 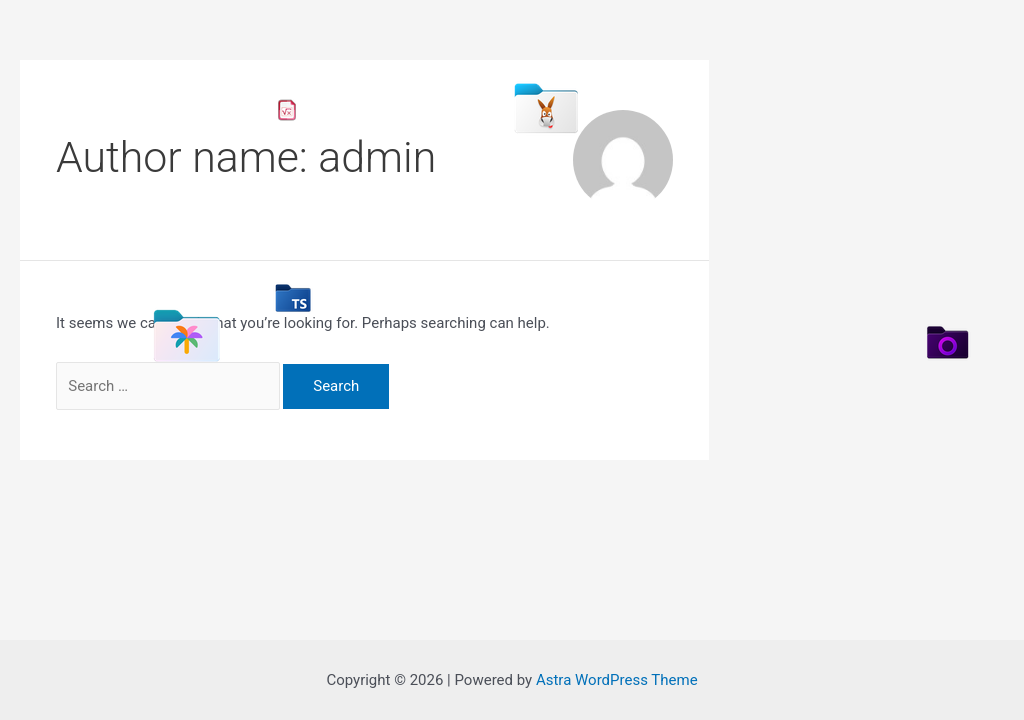 I want to click on open google palm ai project folder, so click(x=186, y=337).